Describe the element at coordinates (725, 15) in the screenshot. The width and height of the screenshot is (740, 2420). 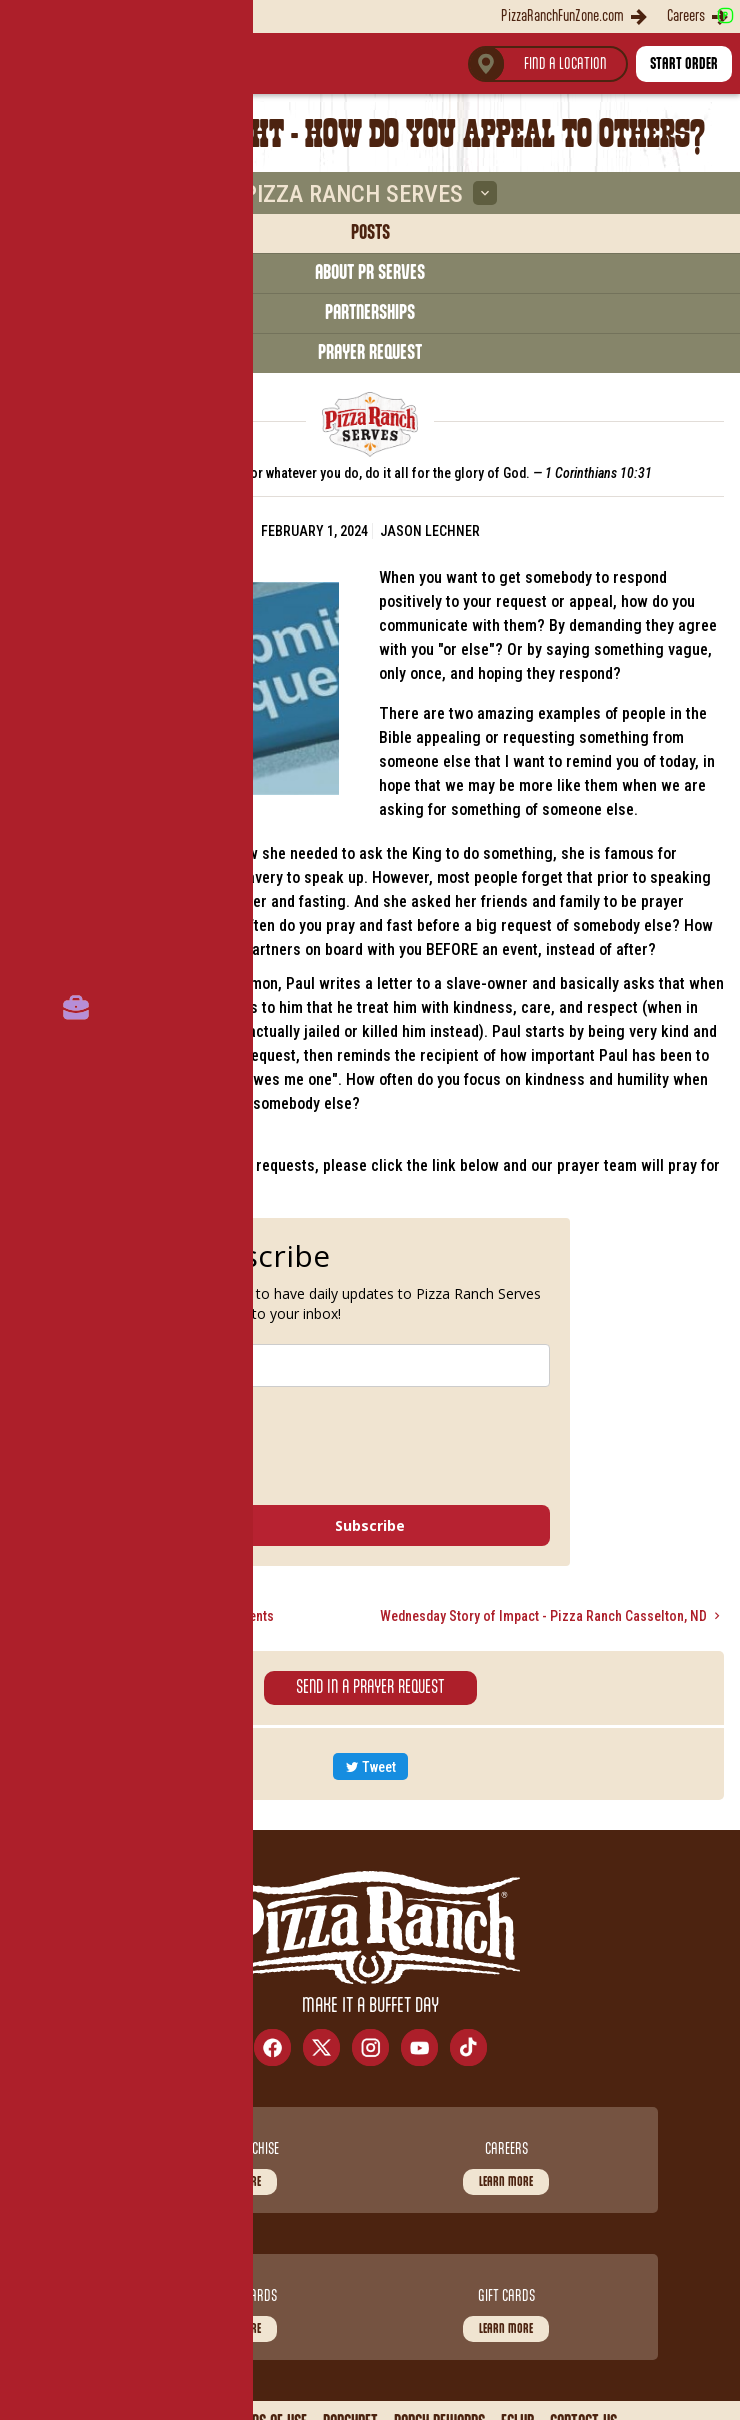
I see `indicates parking availability or location` at that location.